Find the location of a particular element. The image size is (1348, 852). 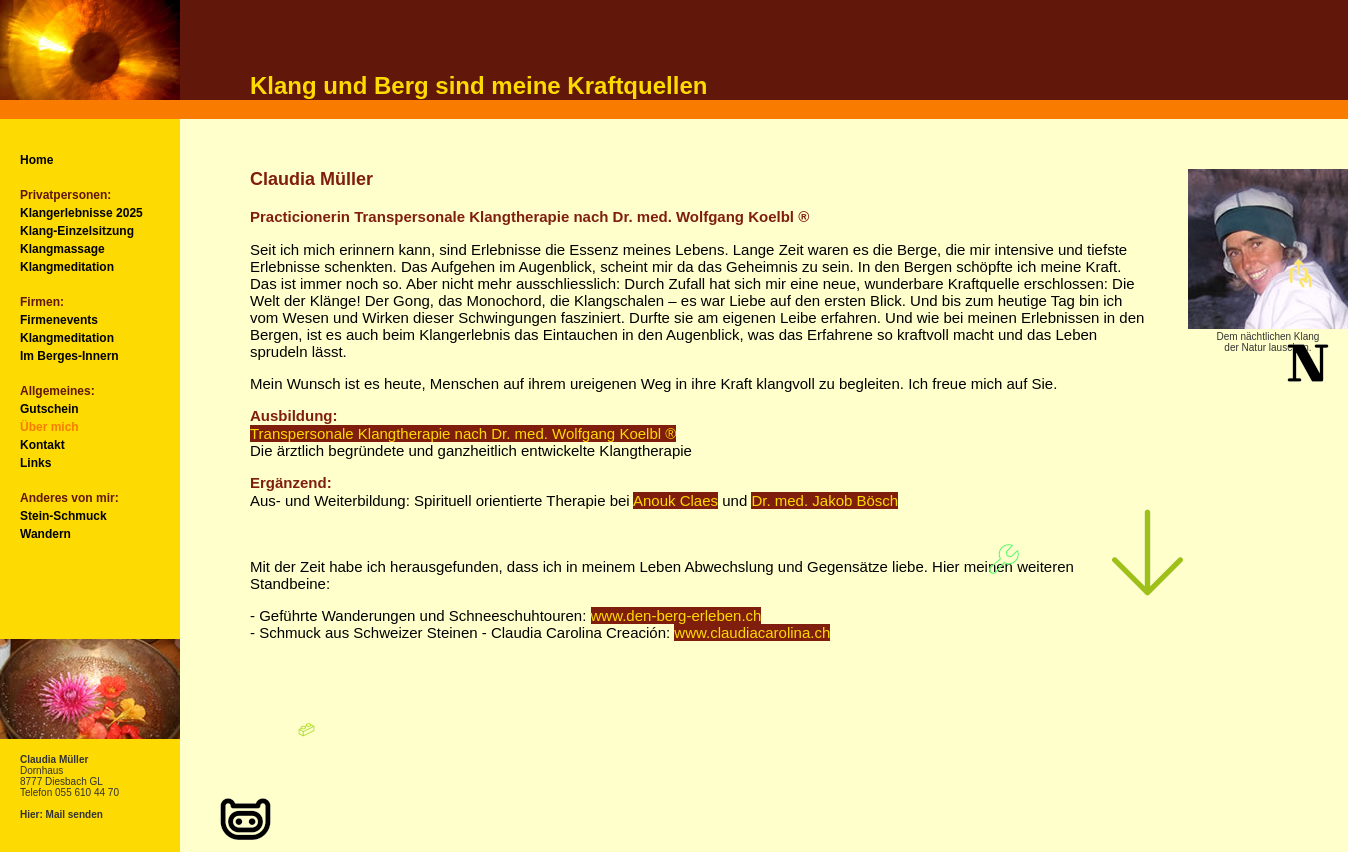

open notion app is located at coordinates (1308, 363).